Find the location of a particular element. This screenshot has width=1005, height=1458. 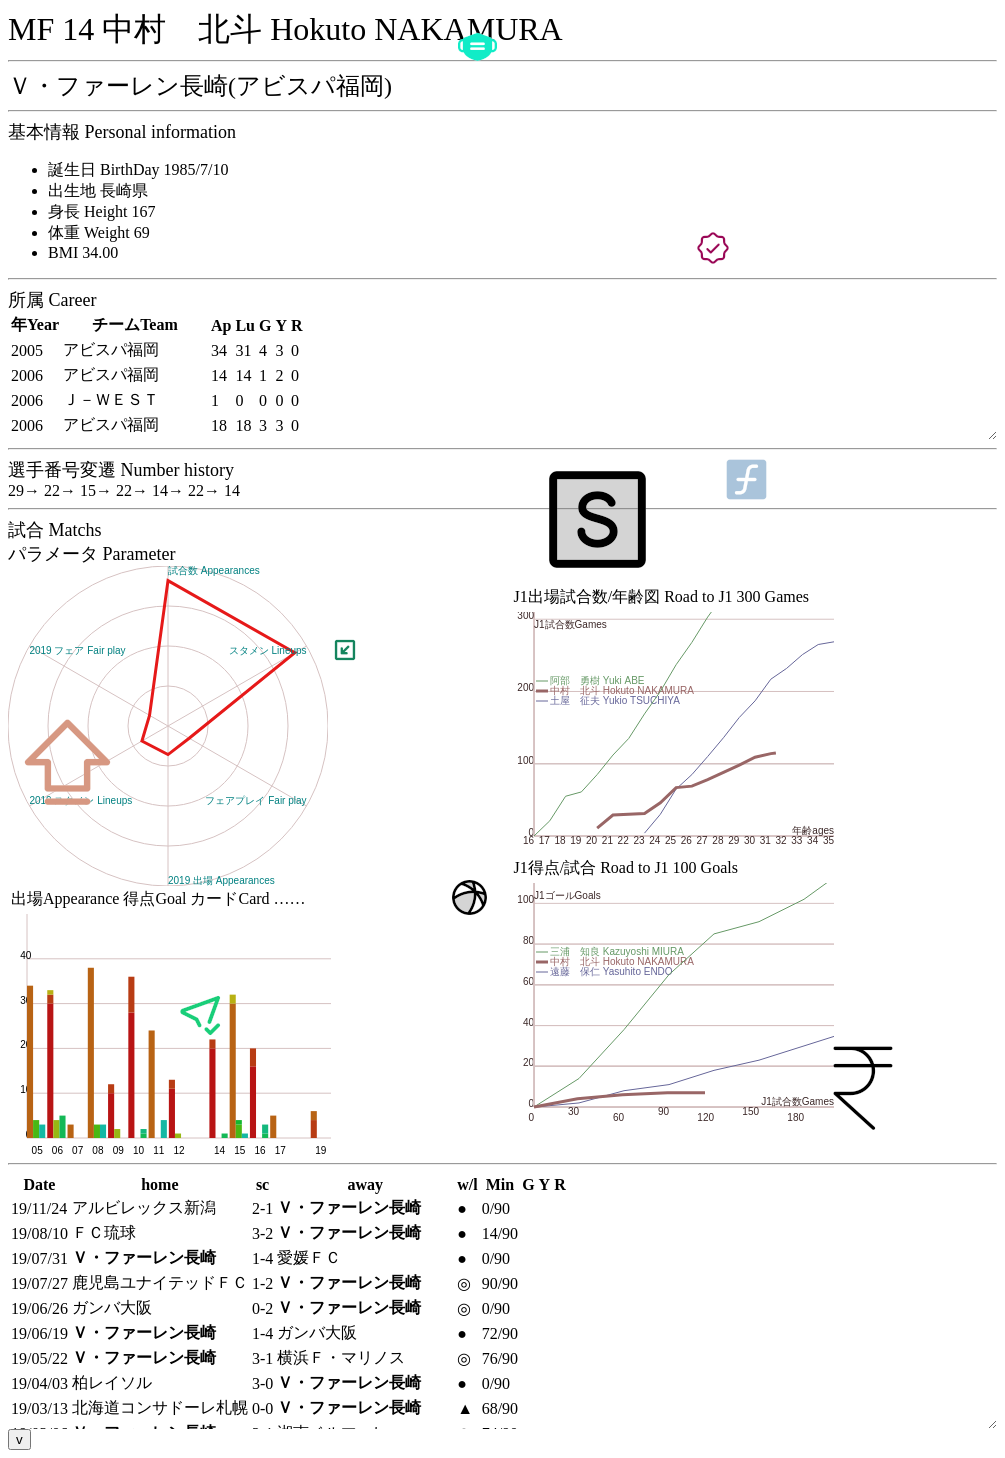

indicates mask required or health safety protocols is located at coordinates (477, 47).